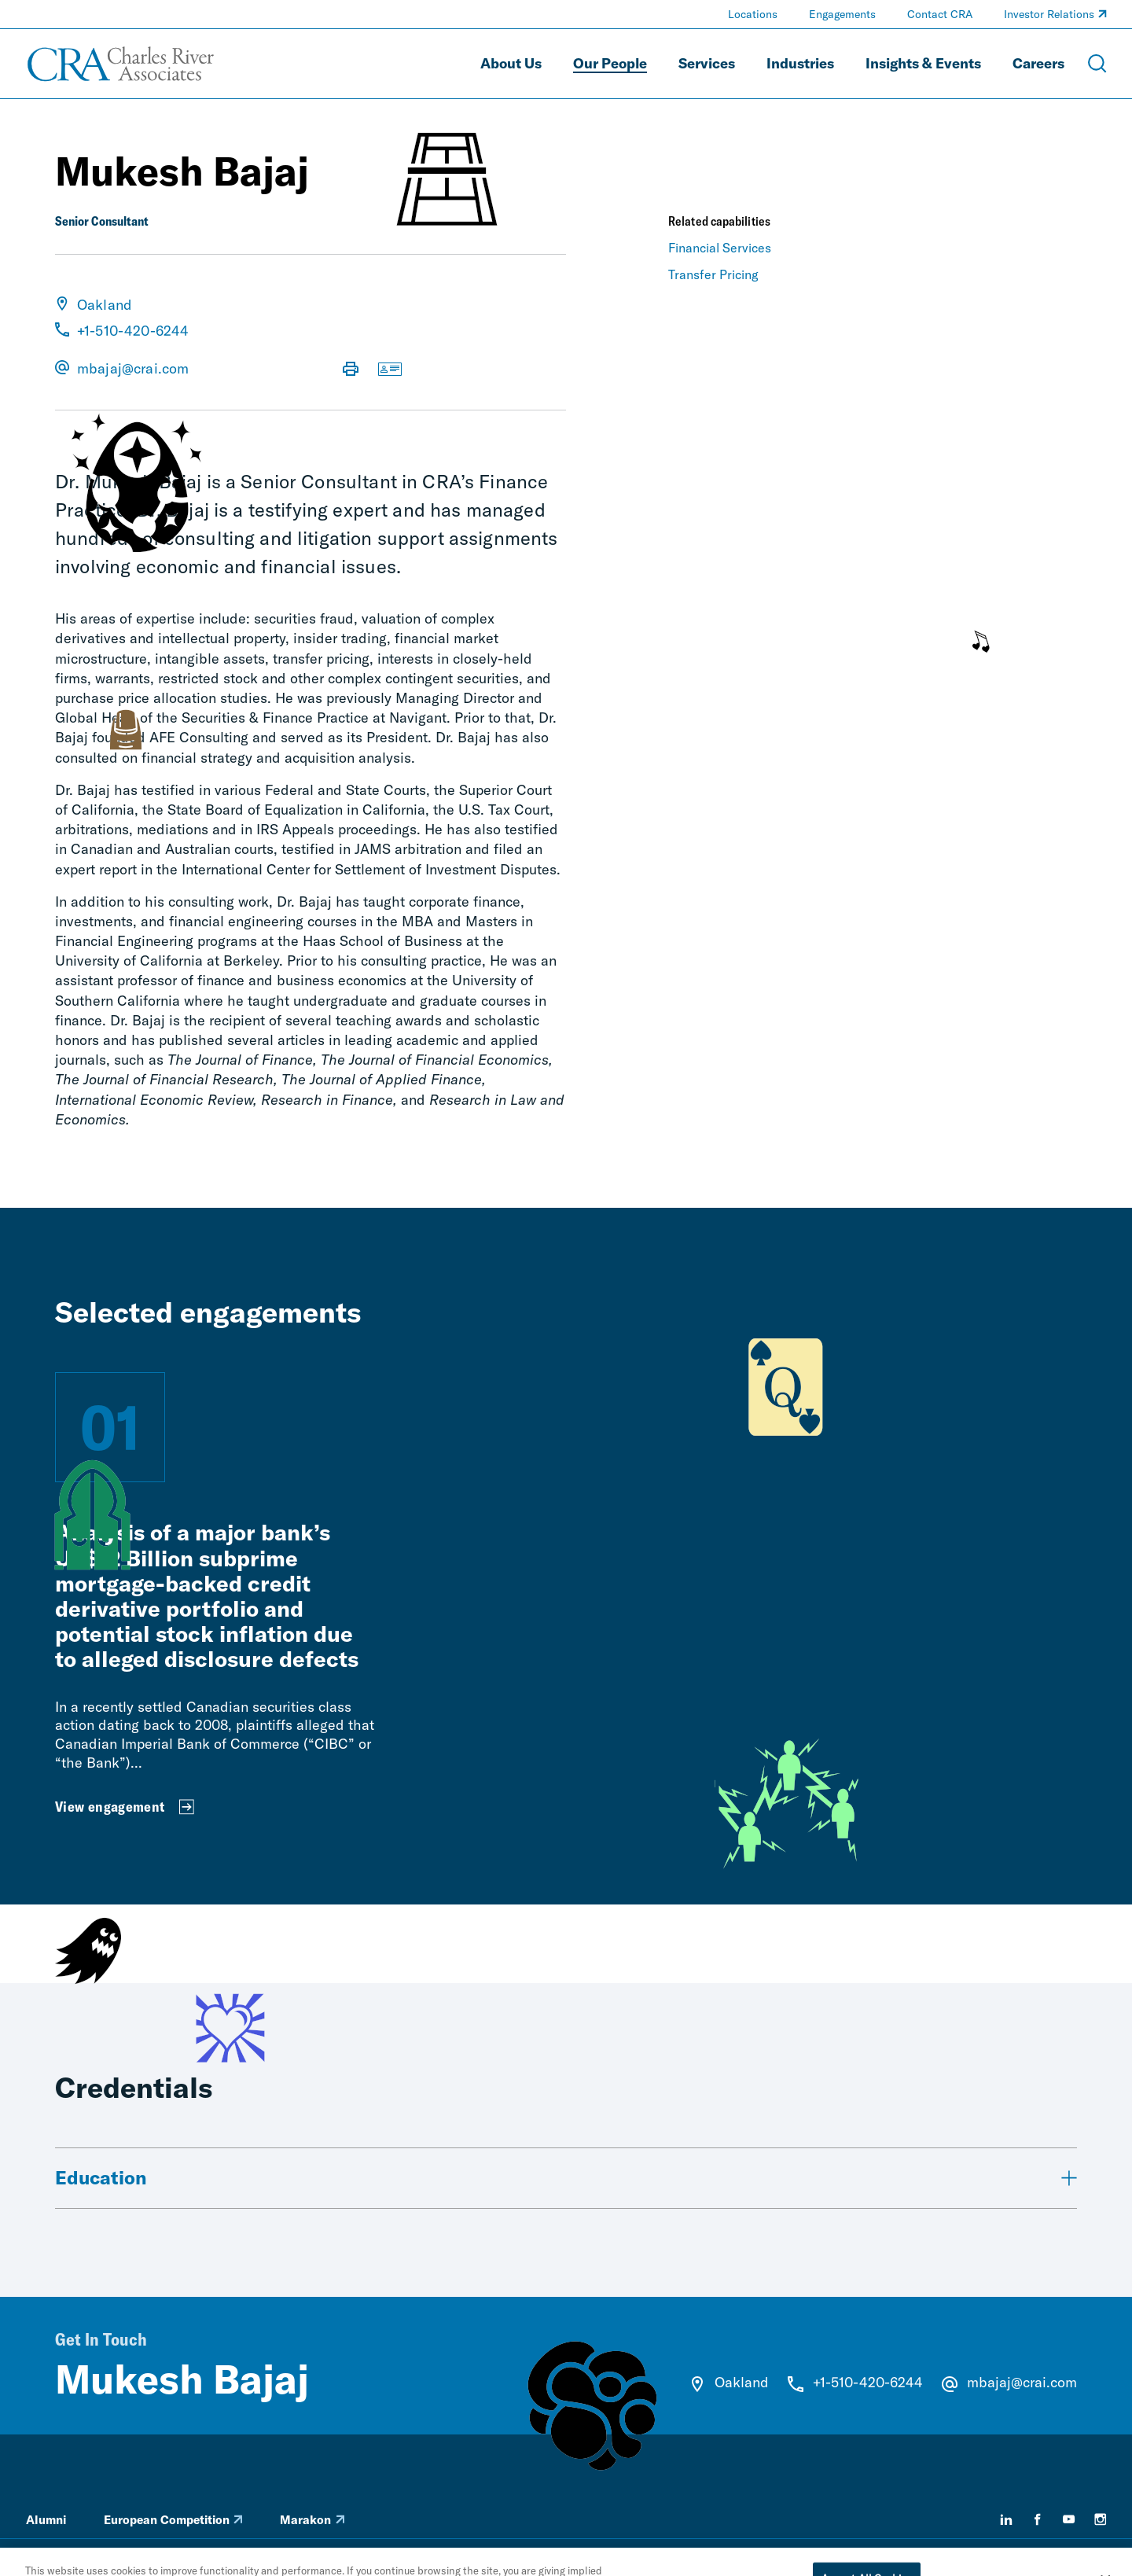 The image size is (1132, 2576). Describe the element at coordinates (88, 1951) in the screenshot. I see `toggle ghost mode or invisible status` at that location.